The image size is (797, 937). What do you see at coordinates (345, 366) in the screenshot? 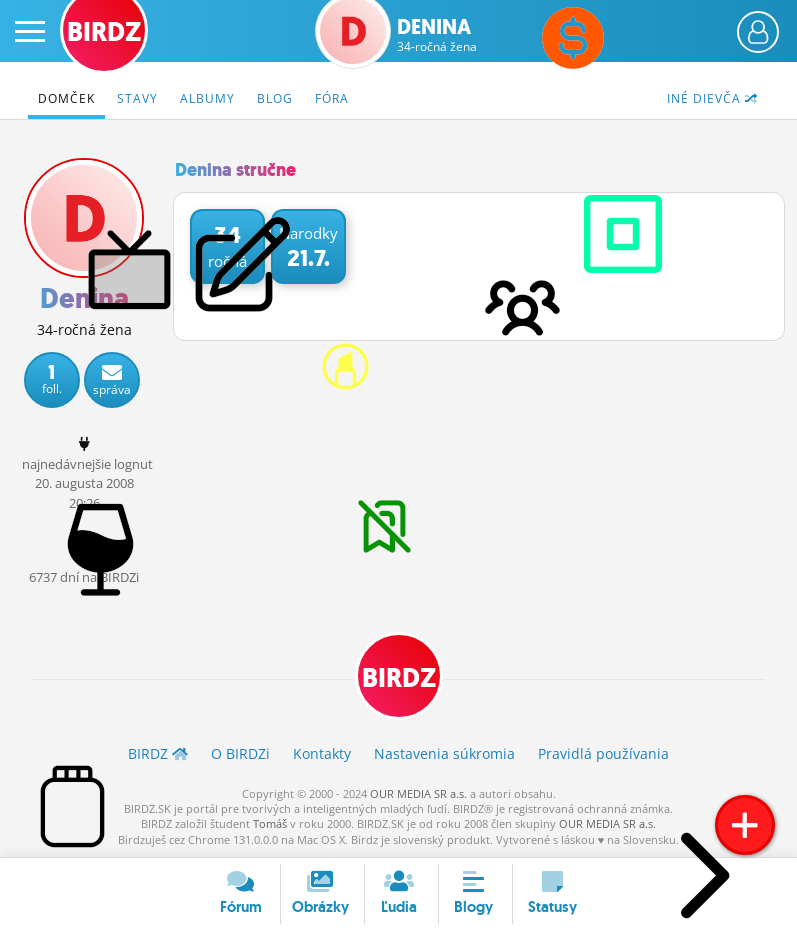
I see `activate highlighter tool for text markup` at bounding box center [345, 366].